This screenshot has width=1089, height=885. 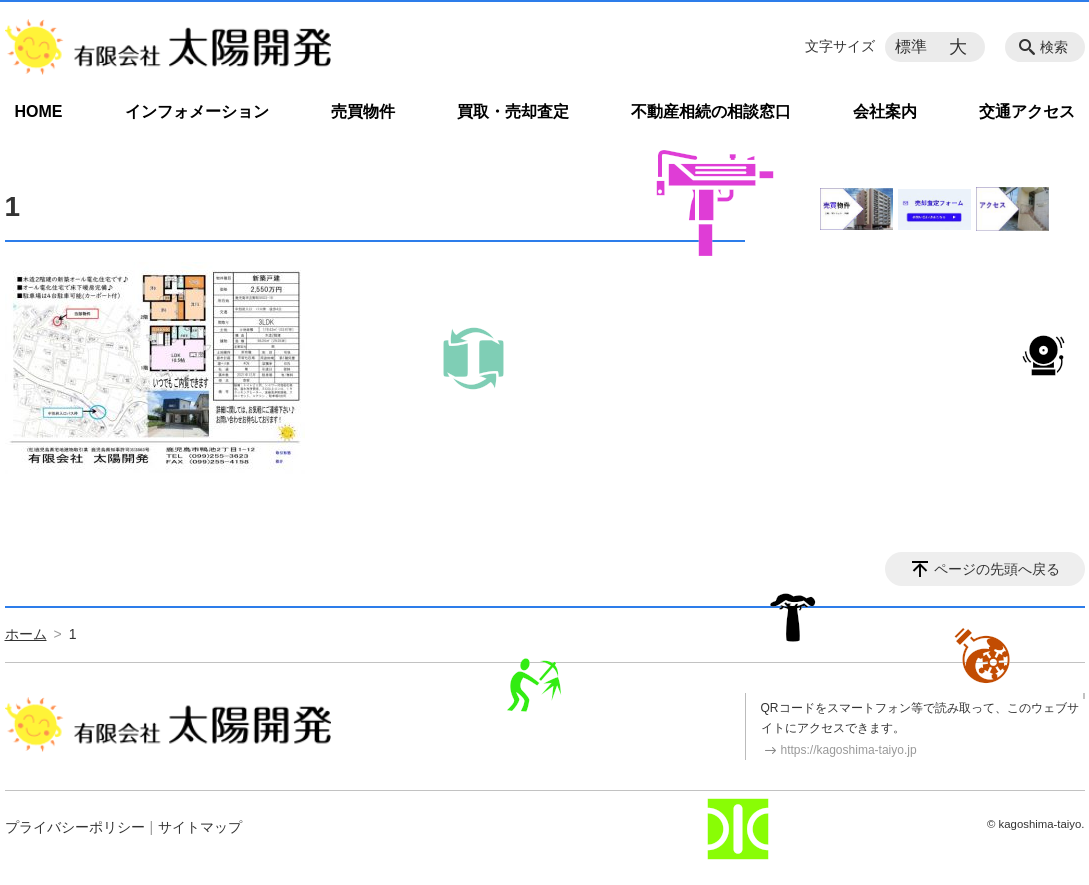 What do you see at coordinates (534, 685) in the screenshot?
I see `access mining or resource gathering features` at bounding box center [534, 685].